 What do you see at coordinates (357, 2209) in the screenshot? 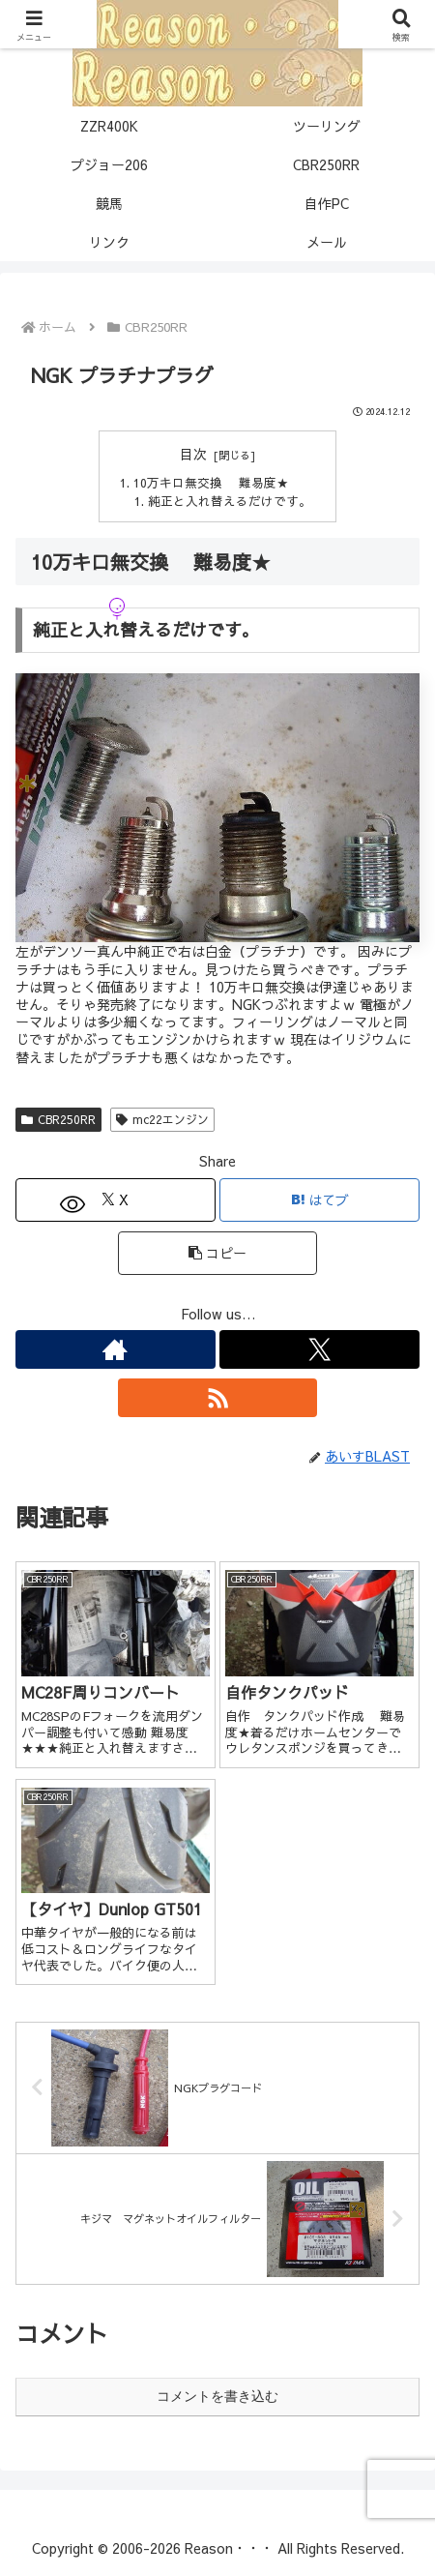
I see `format text as subscript` at bounding box center [357, 2209].